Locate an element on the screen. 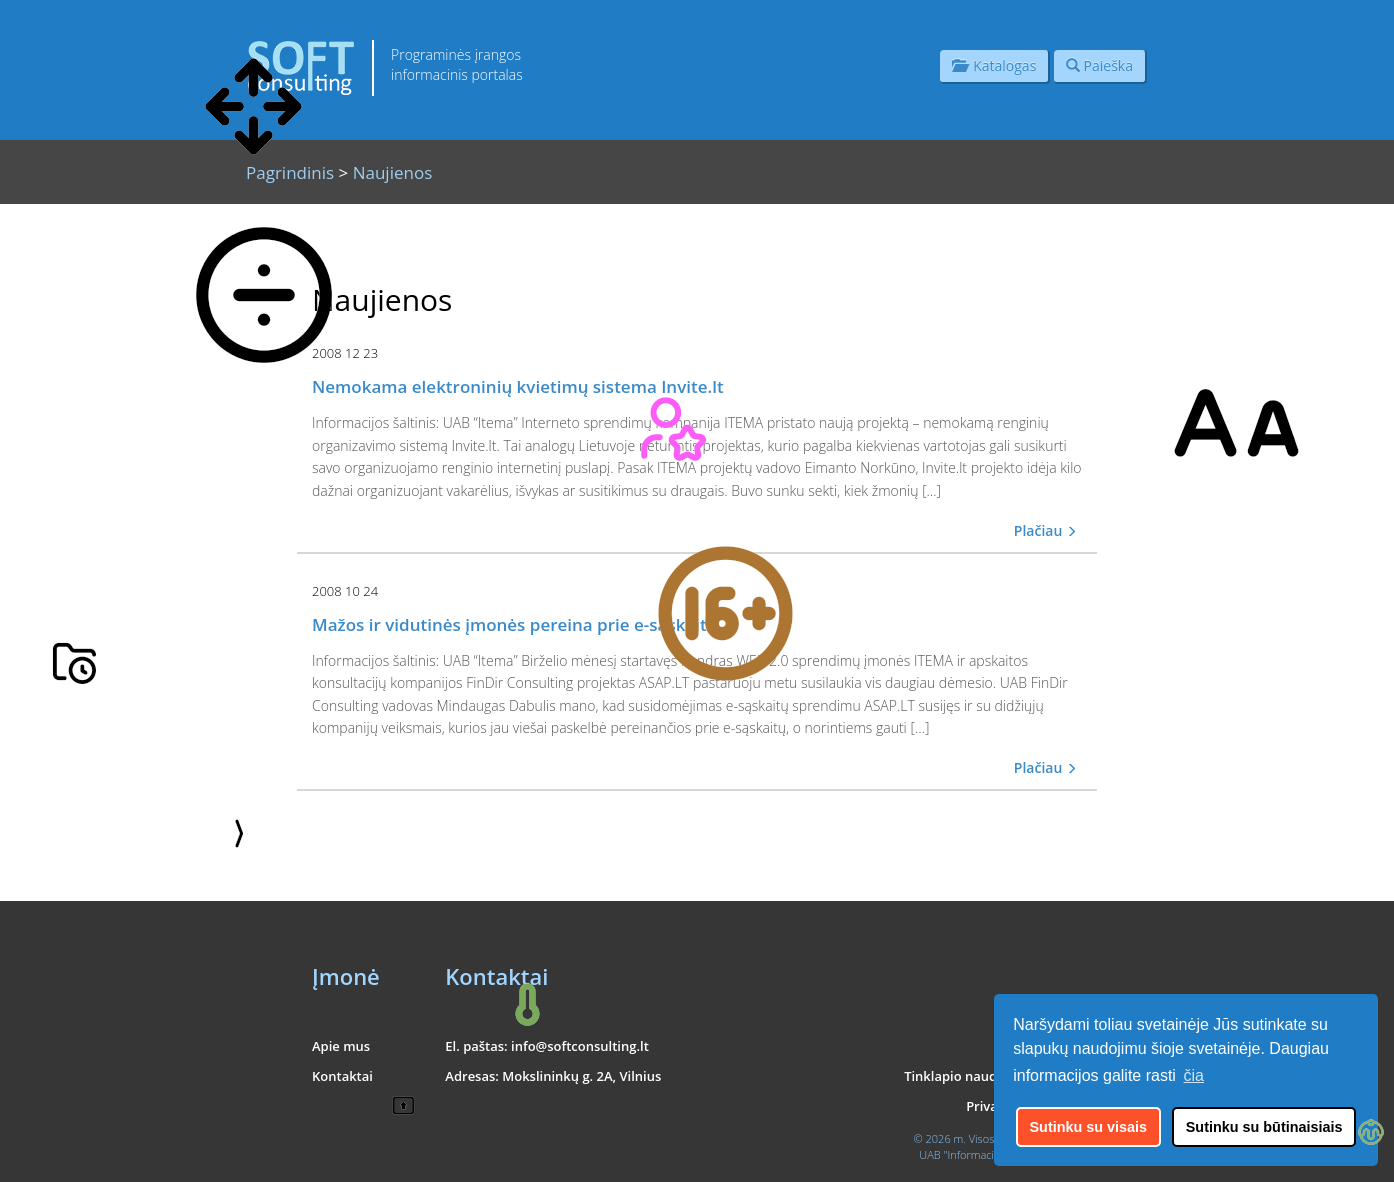 This screenshot has width=1394, height=1182. navigate to the next item or page is located at coordinates (238, 833).